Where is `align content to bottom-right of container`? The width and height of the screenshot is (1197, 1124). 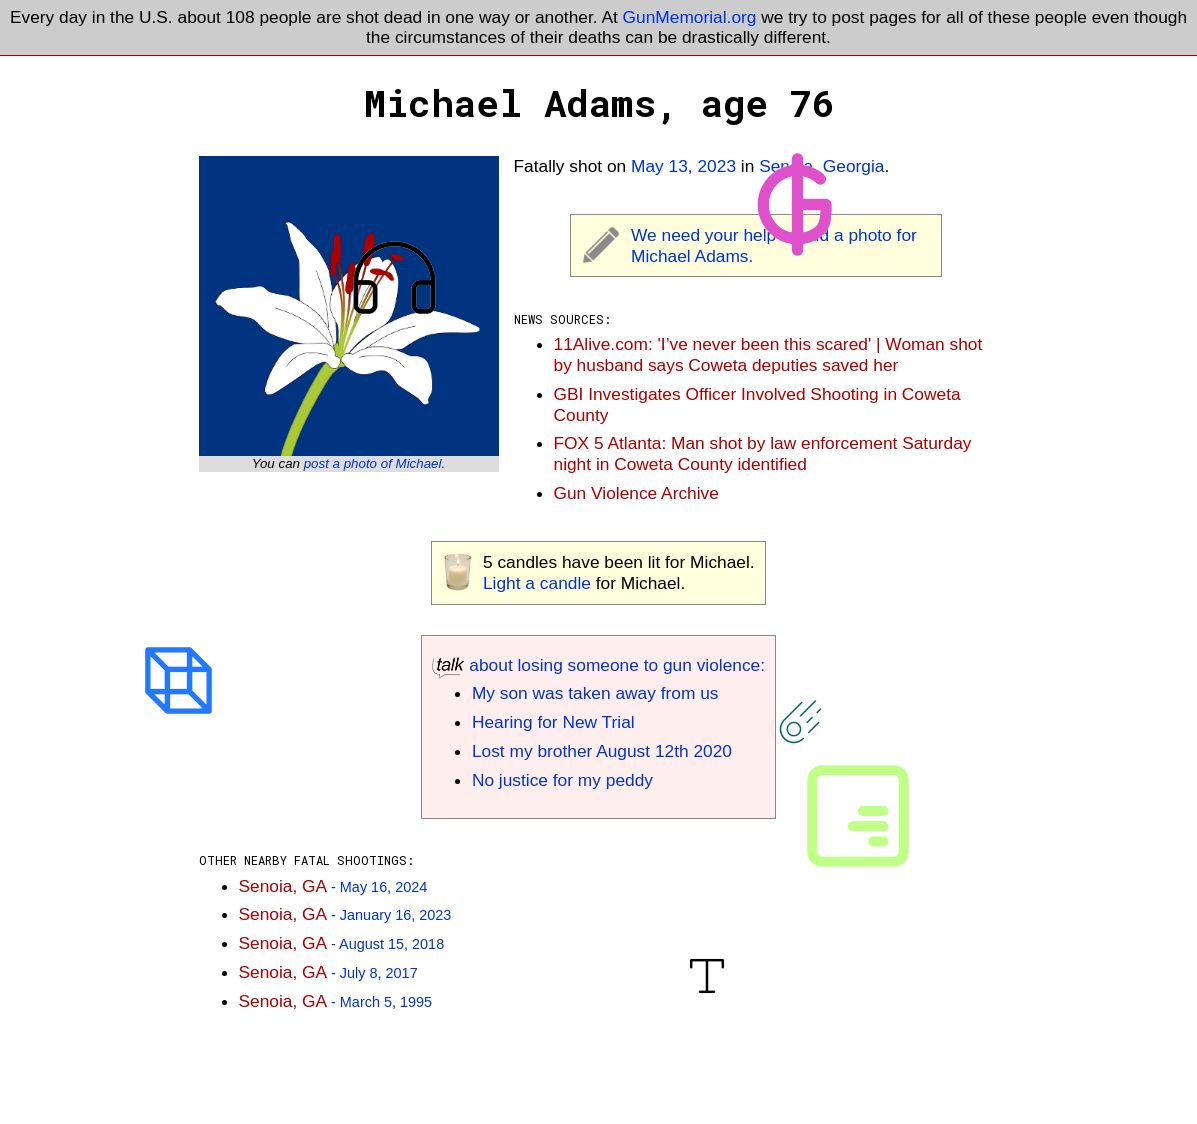
align content to bottom-right of container is located at coordinates (858, 816).